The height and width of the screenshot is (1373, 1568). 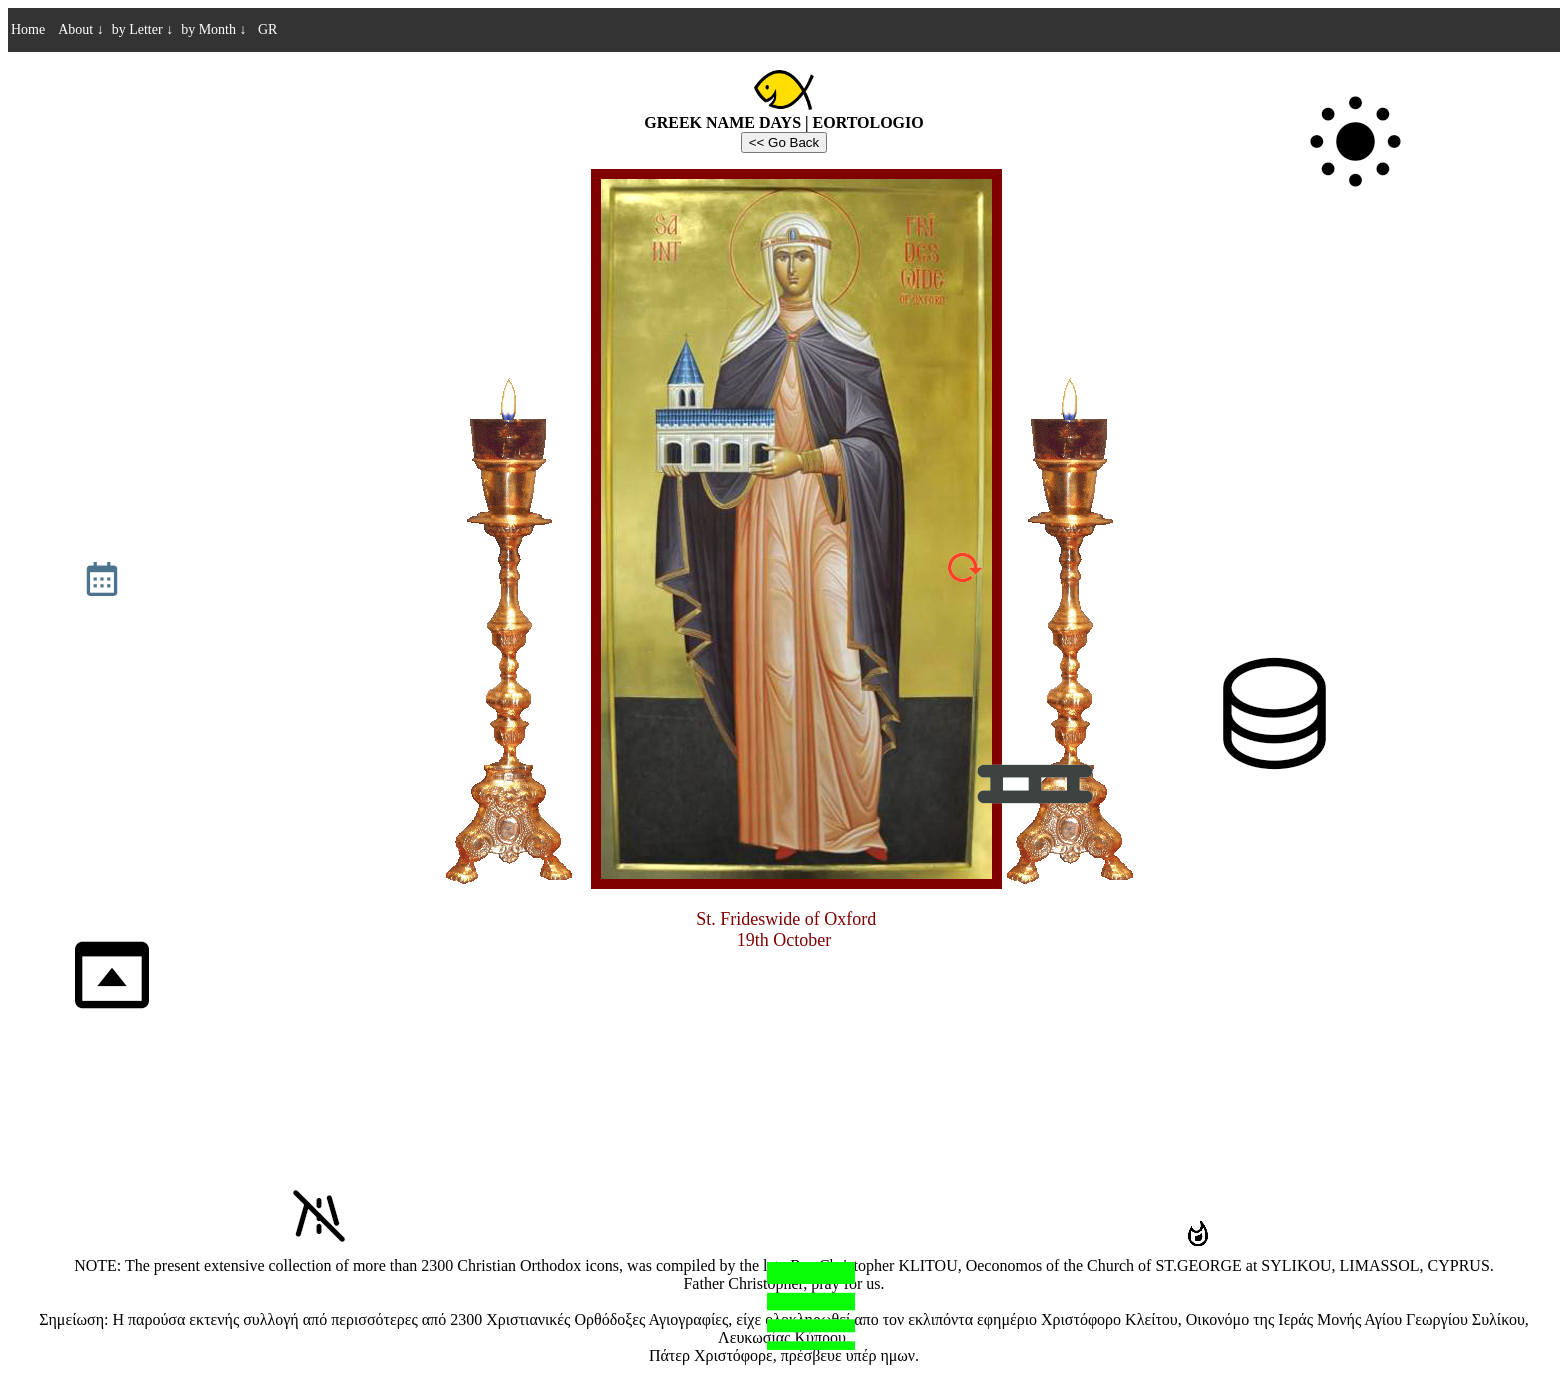 I want to click on refresh the current page or content, so click(x=964, y=567).